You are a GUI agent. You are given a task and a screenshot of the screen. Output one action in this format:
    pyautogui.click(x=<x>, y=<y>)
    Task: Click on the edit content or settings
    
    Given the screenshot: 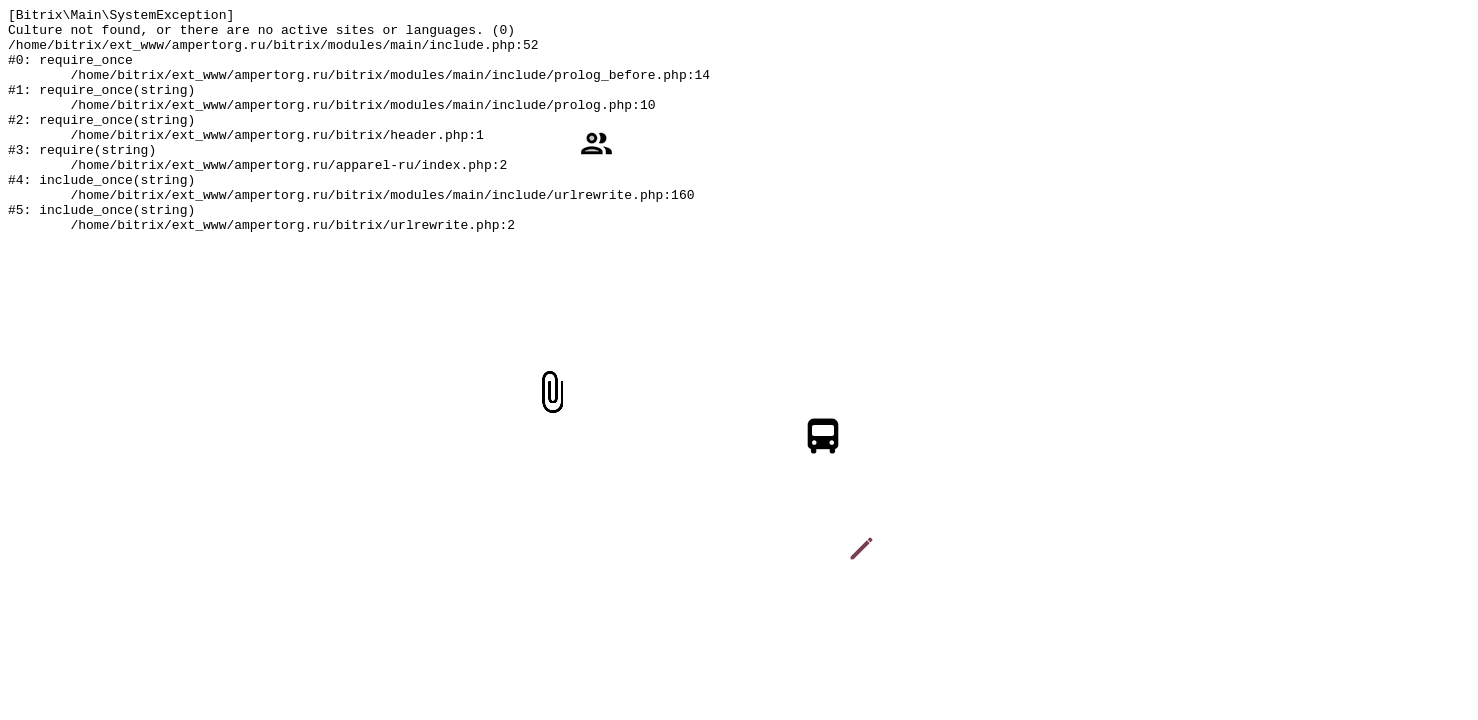 What is the action you would take?
    pyautogui.click(x=861, y=548)
    